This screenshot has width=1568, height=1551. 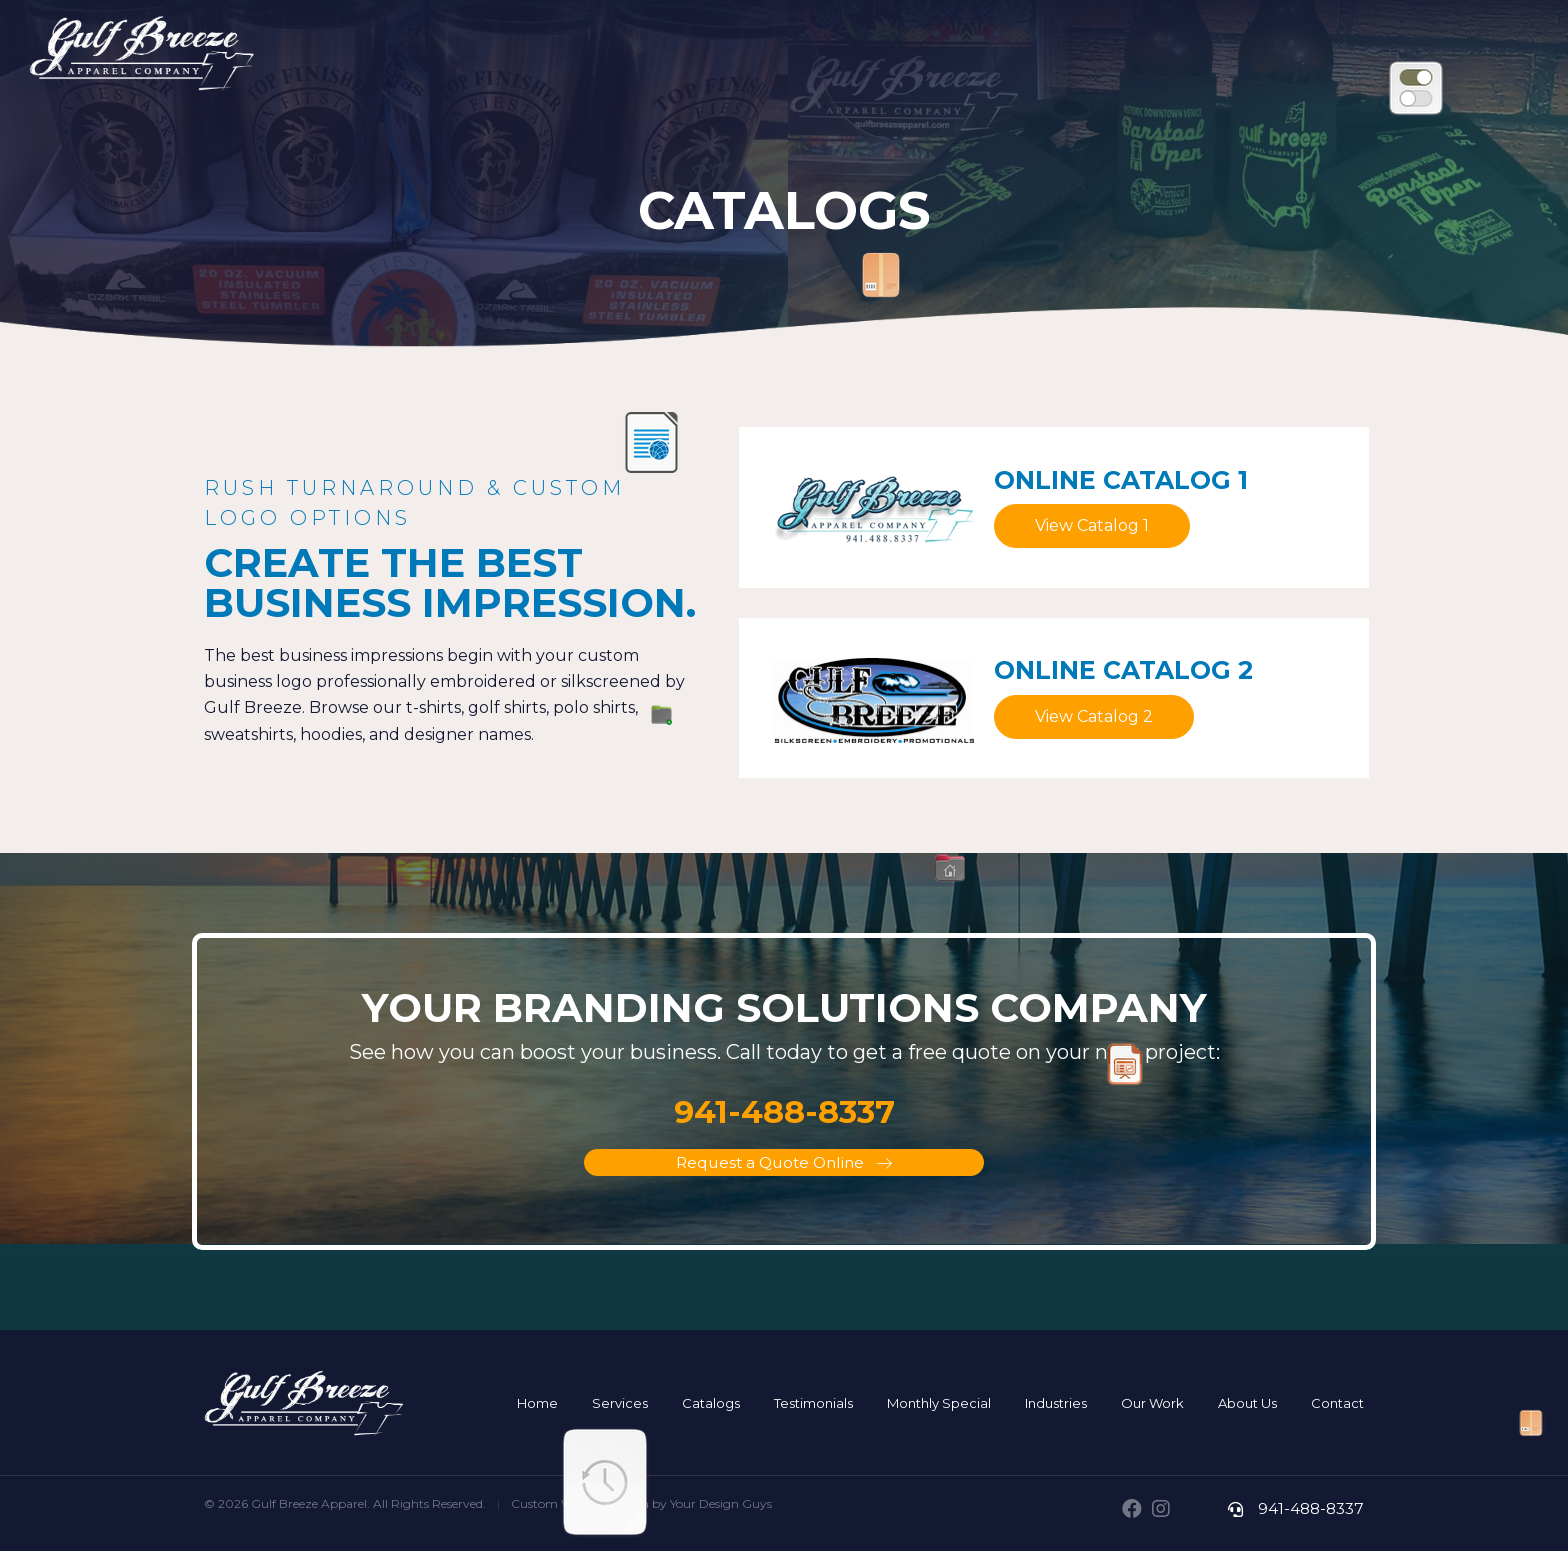 What do you see at coordinates (661, 714) in the screenshot?
I see `create a new folder` at bounding box center [661, 714].